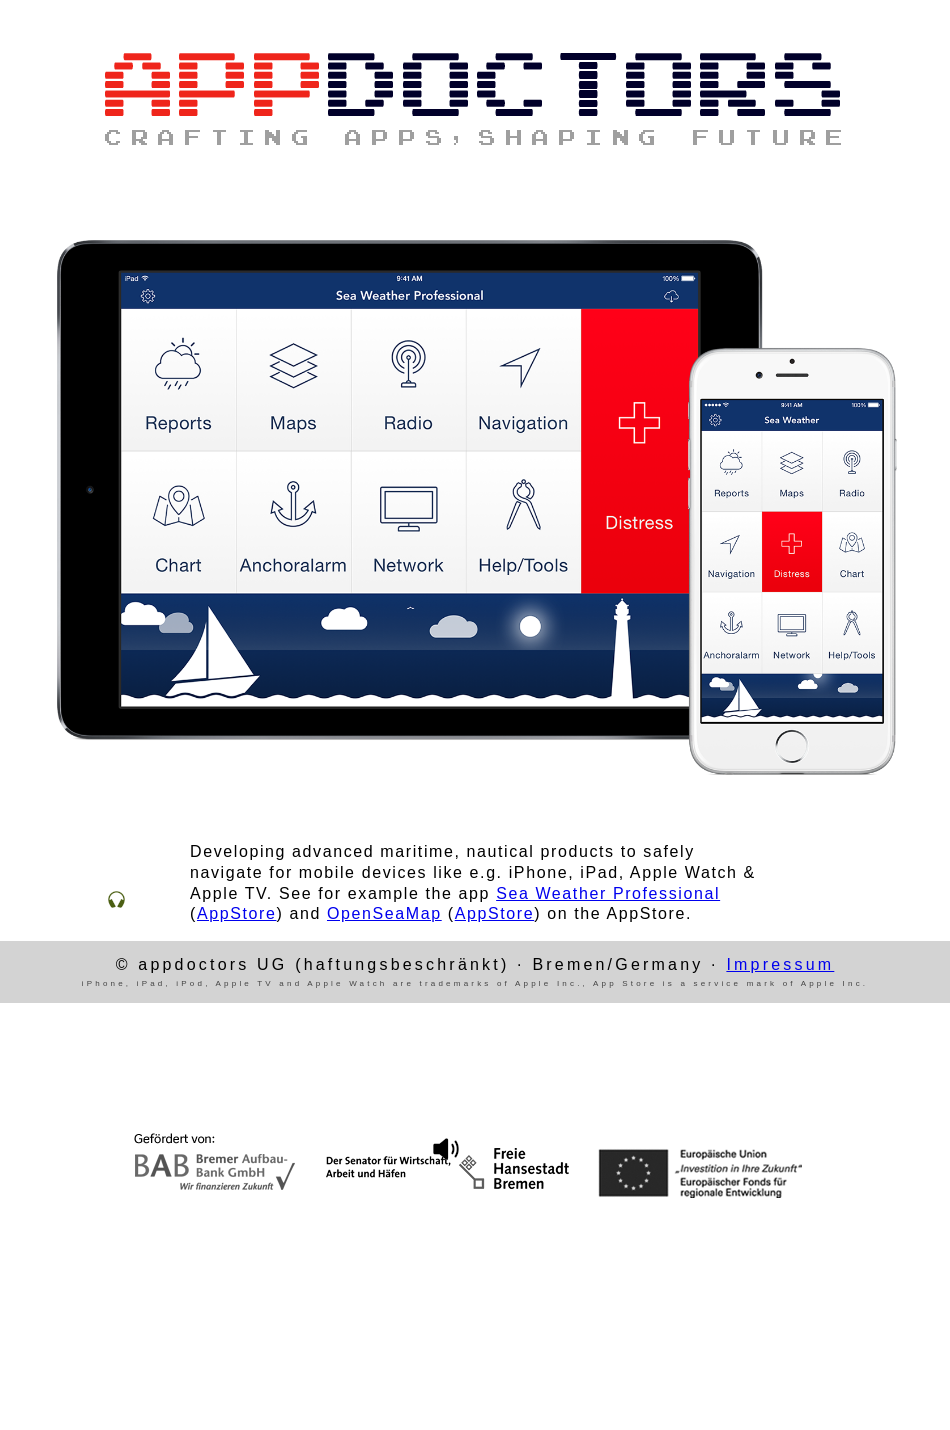 The image size is (950, 1430). What do you see at coordinates (446, 1149) in the screenshot?
I see `adjust audio volume` at bounding box center [446, 1149].